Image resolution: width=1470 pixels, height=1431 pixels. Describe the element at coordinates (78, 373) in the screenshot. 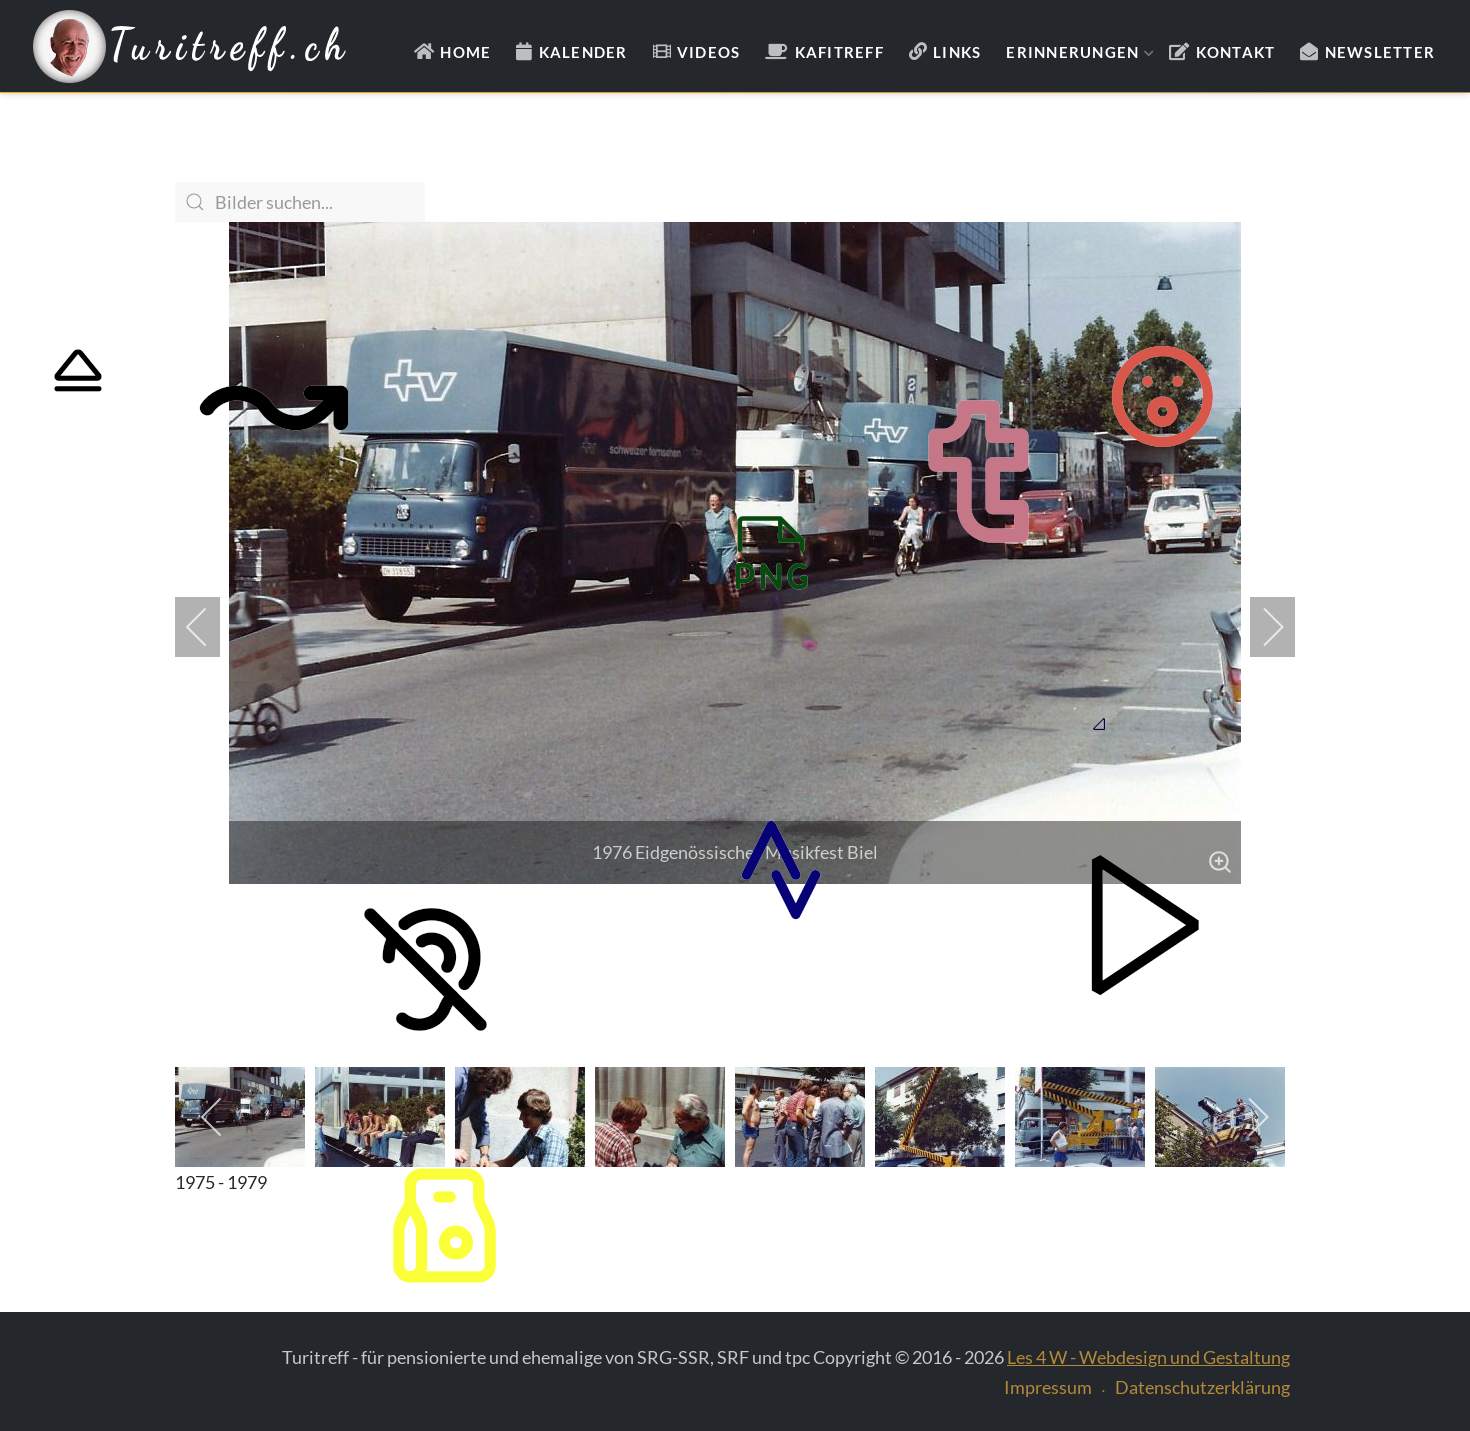

I see `eject media or disc` at that location.